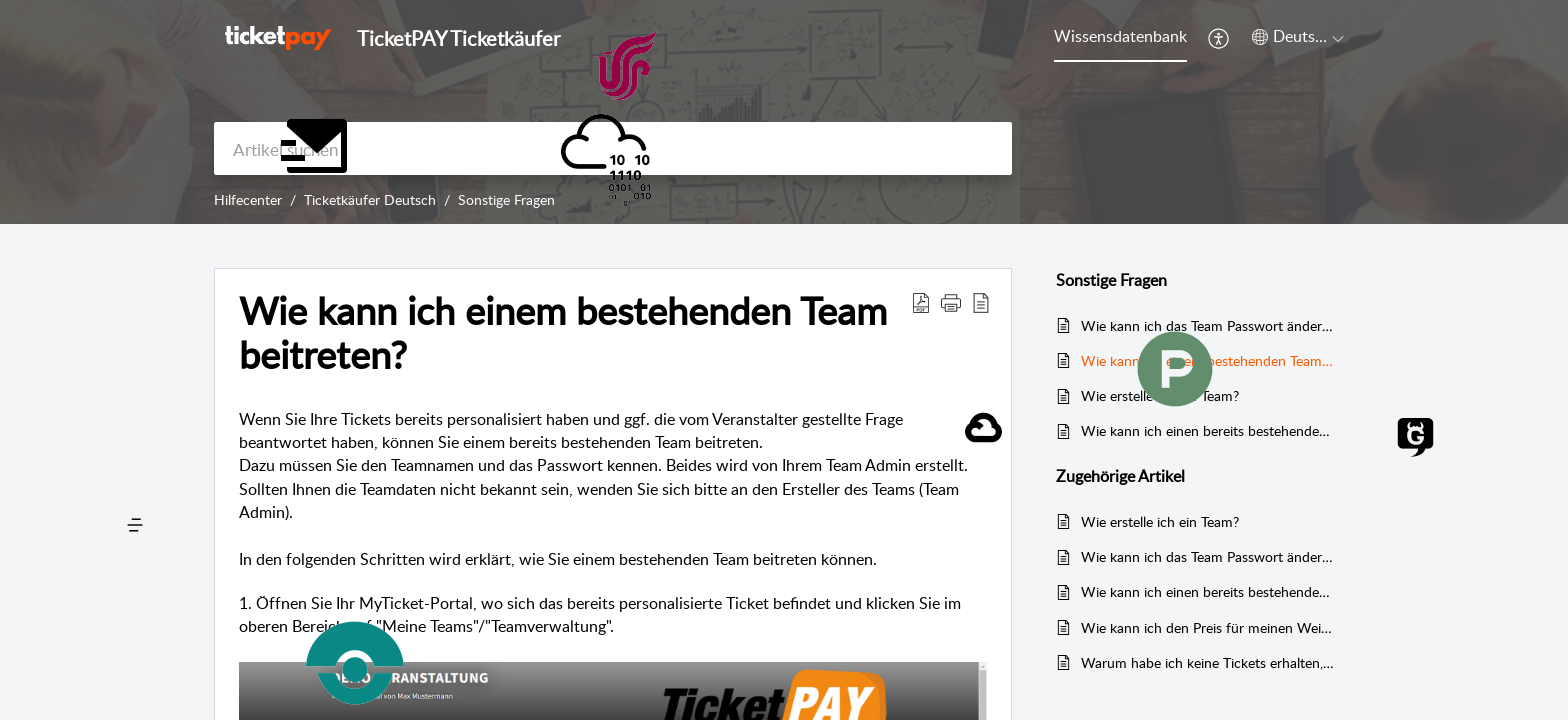 Image resolution: width=1568 pixels, height=720 pixels. I want to click on visit tryhackme cybersecurity learning platform, so click(606, 160).